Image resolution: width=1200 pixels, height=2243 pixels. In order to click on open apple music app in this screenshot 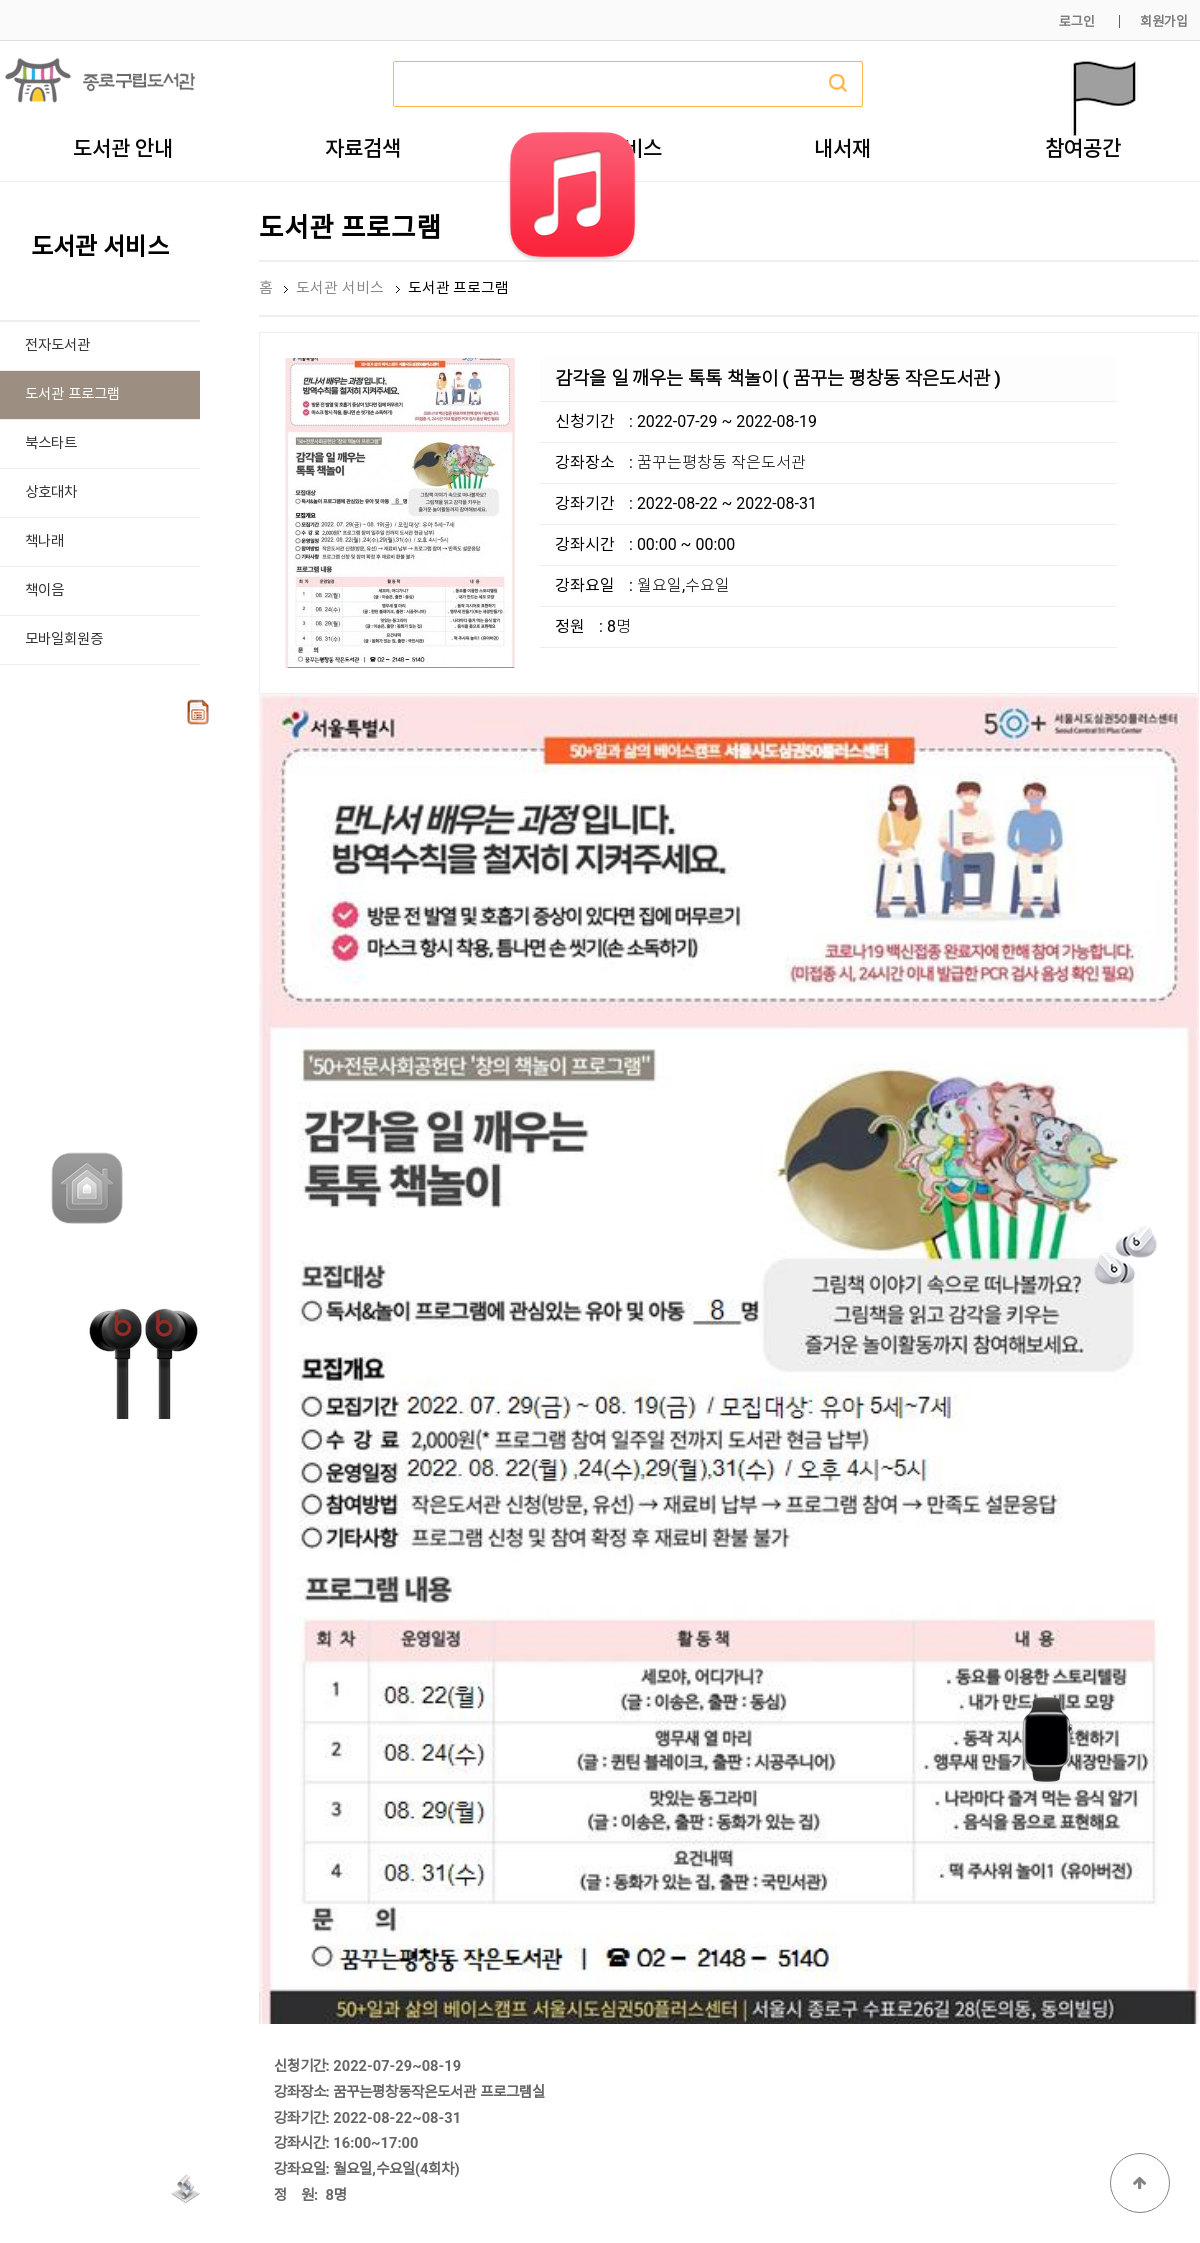, I will do `click(572, 194)`.